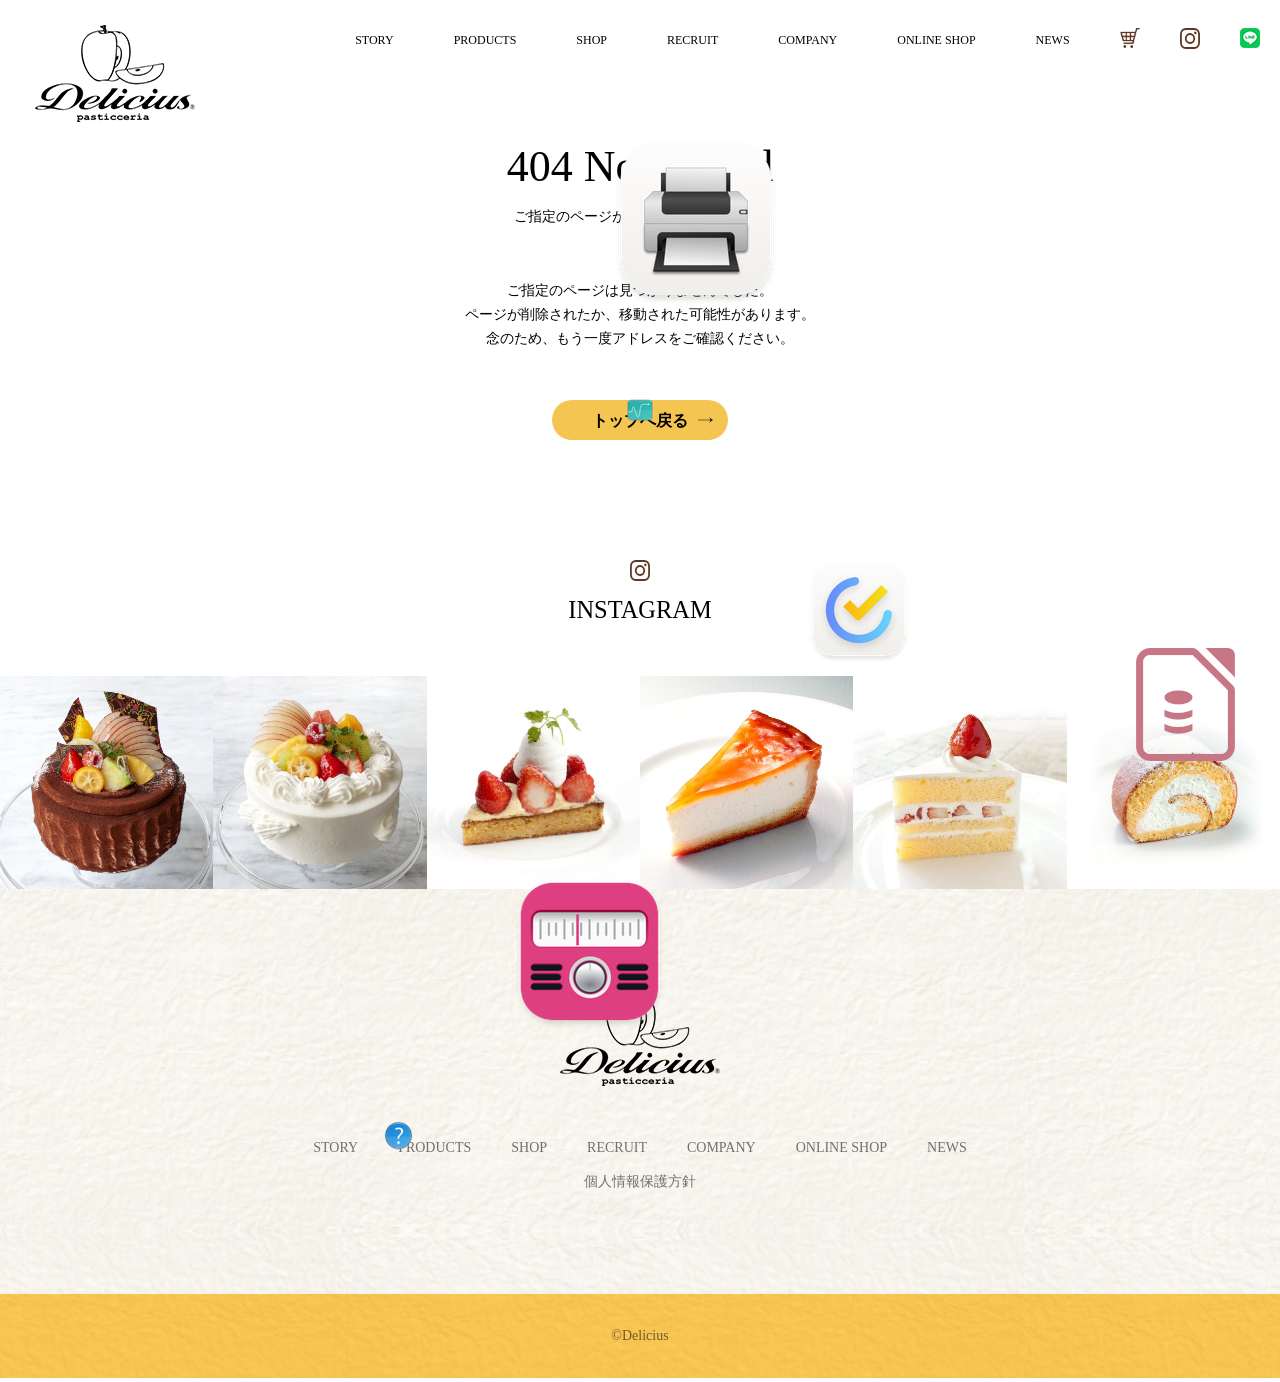 This screenshot has height=1382, width=1280. I want to click on open printer settings and preferences, so click(696, 220).